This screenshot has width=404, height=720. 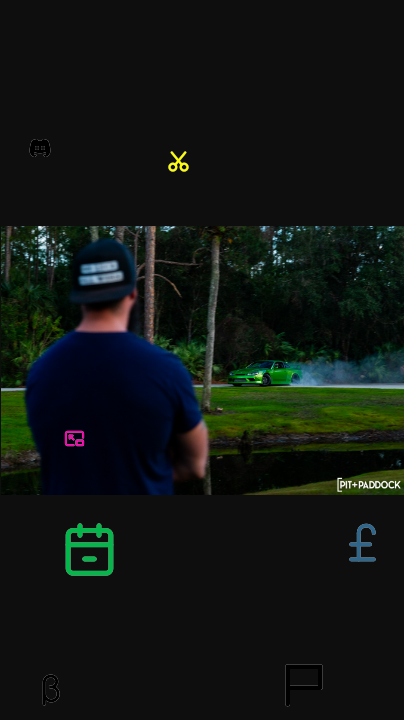 What do you see at coordinates (304, 683) in the screenshot?
I see `flag an item for review` at bounding box center [304, 683].